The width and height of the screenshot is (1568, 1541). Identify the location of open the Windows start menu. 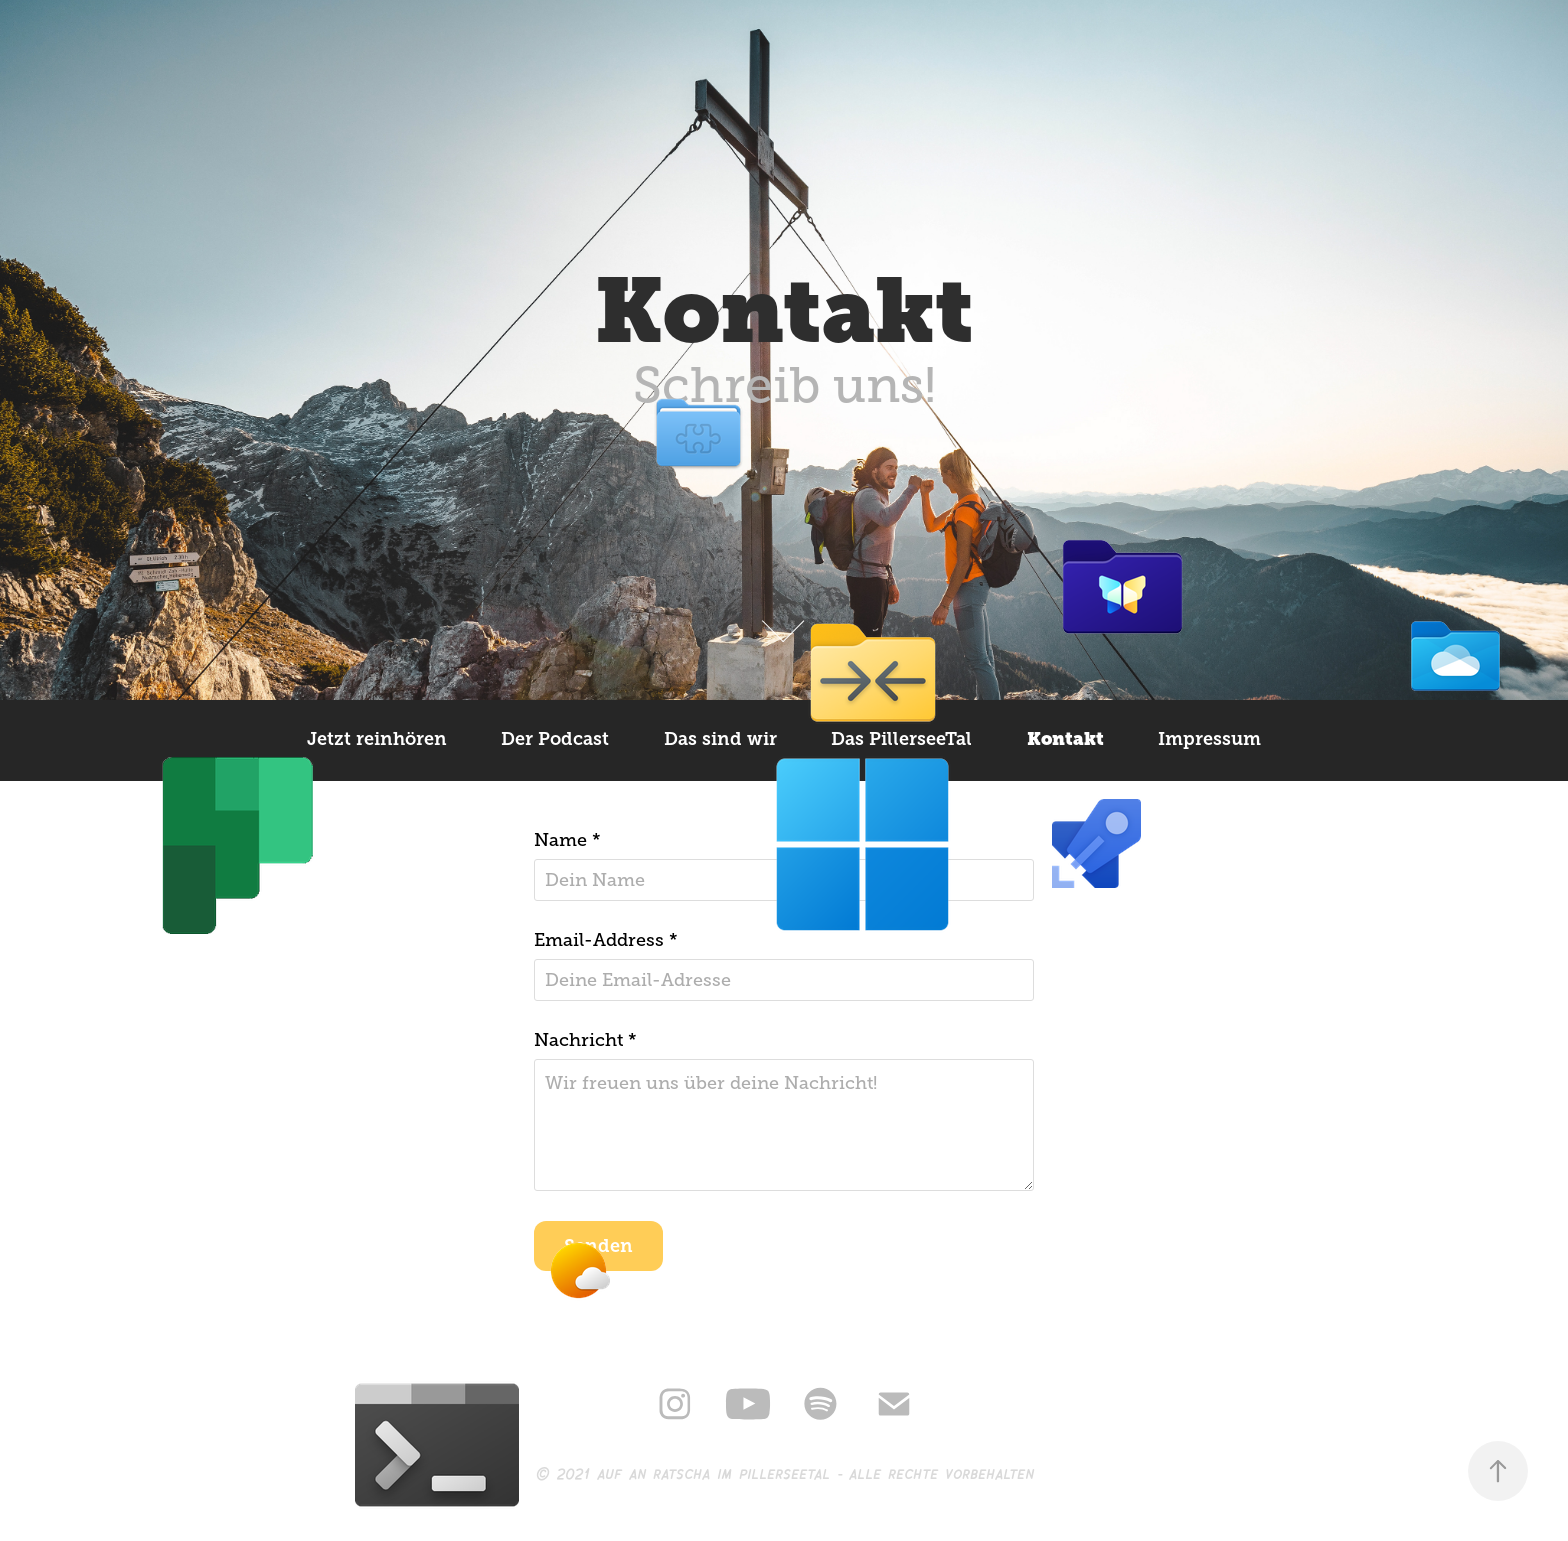
(862, 844).